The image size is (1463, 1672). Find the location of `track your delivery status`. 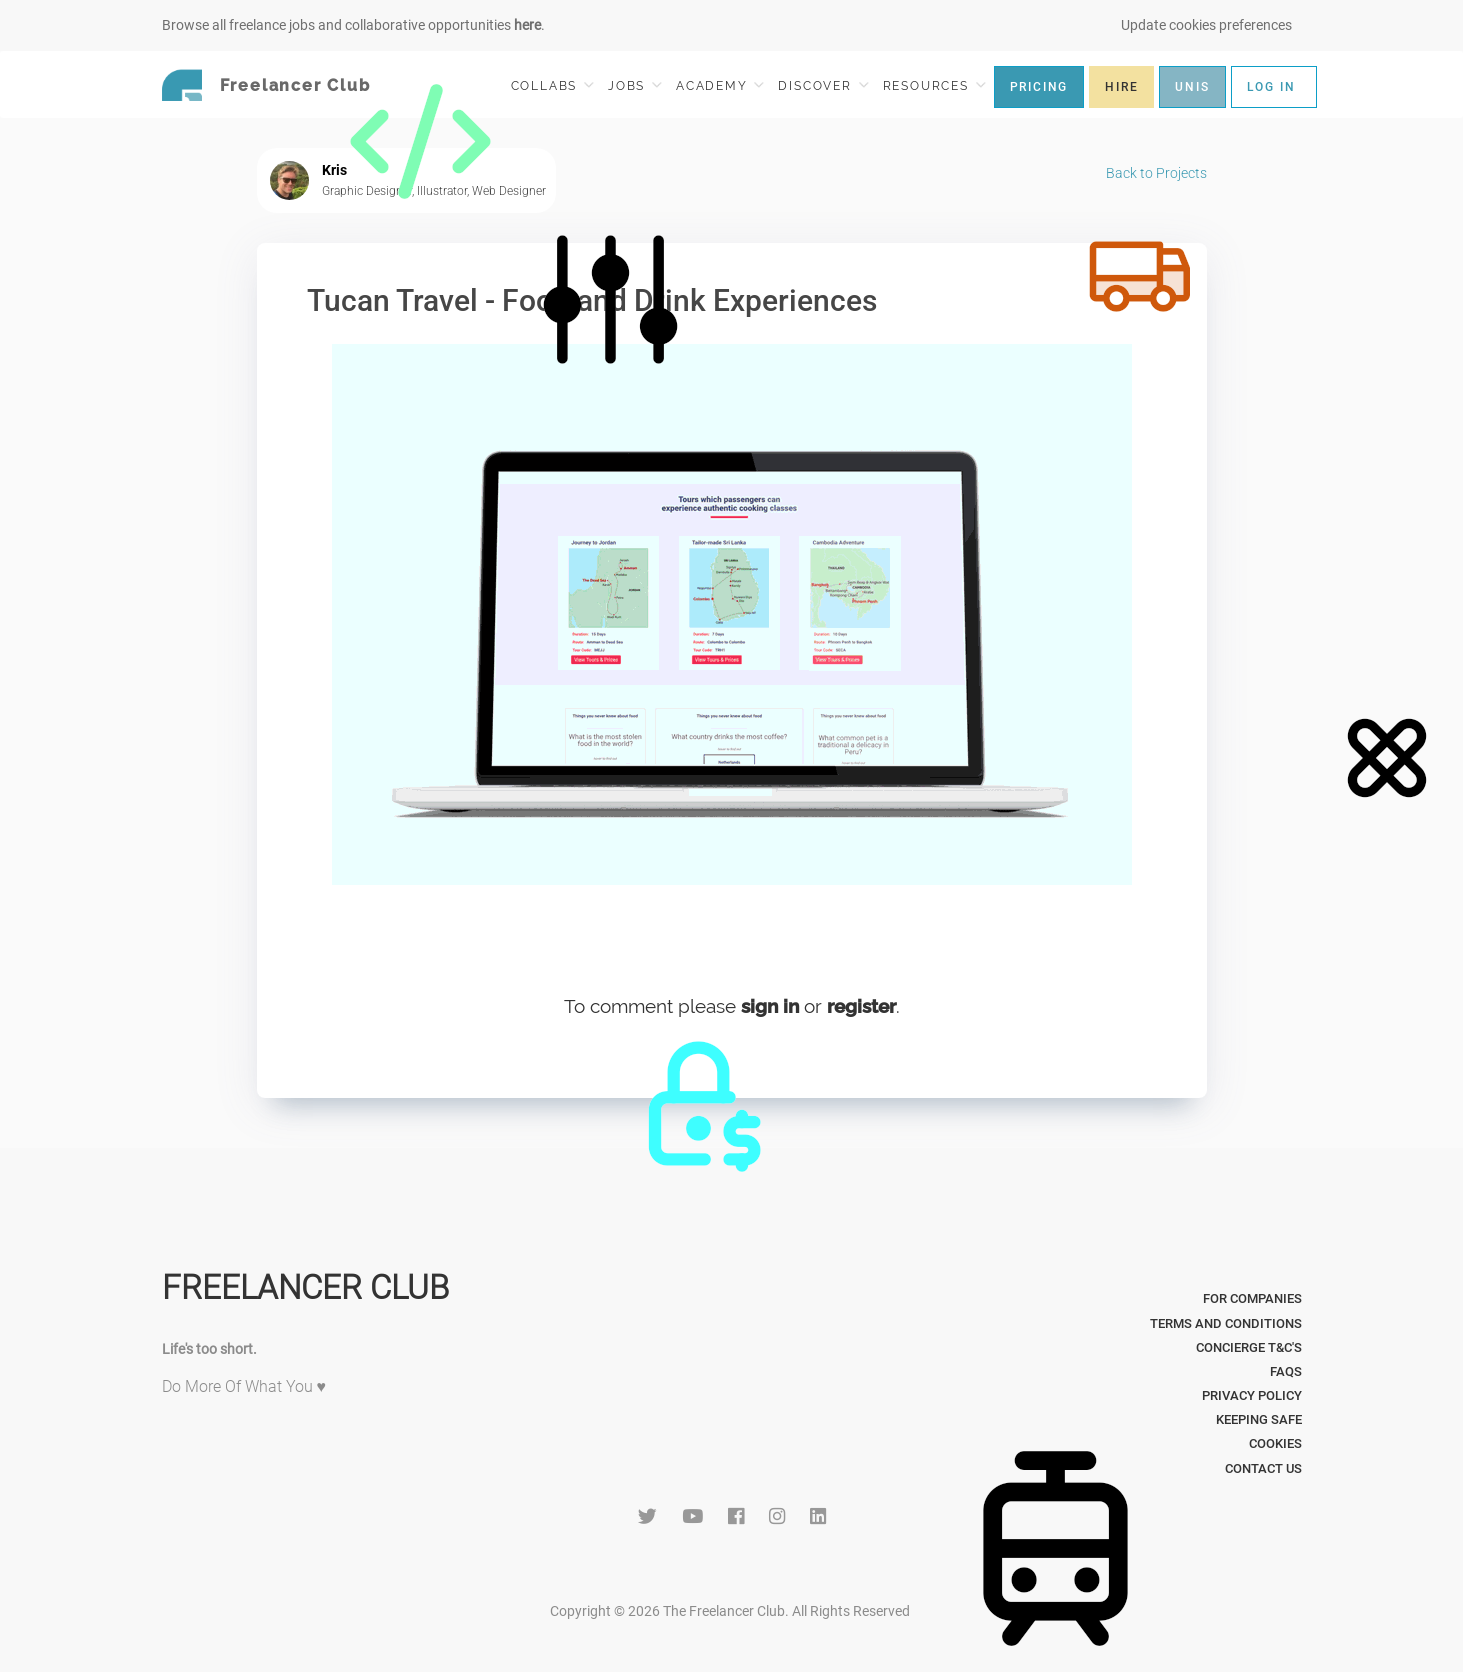

track your delivery status is located at coordinates (1136, 271).